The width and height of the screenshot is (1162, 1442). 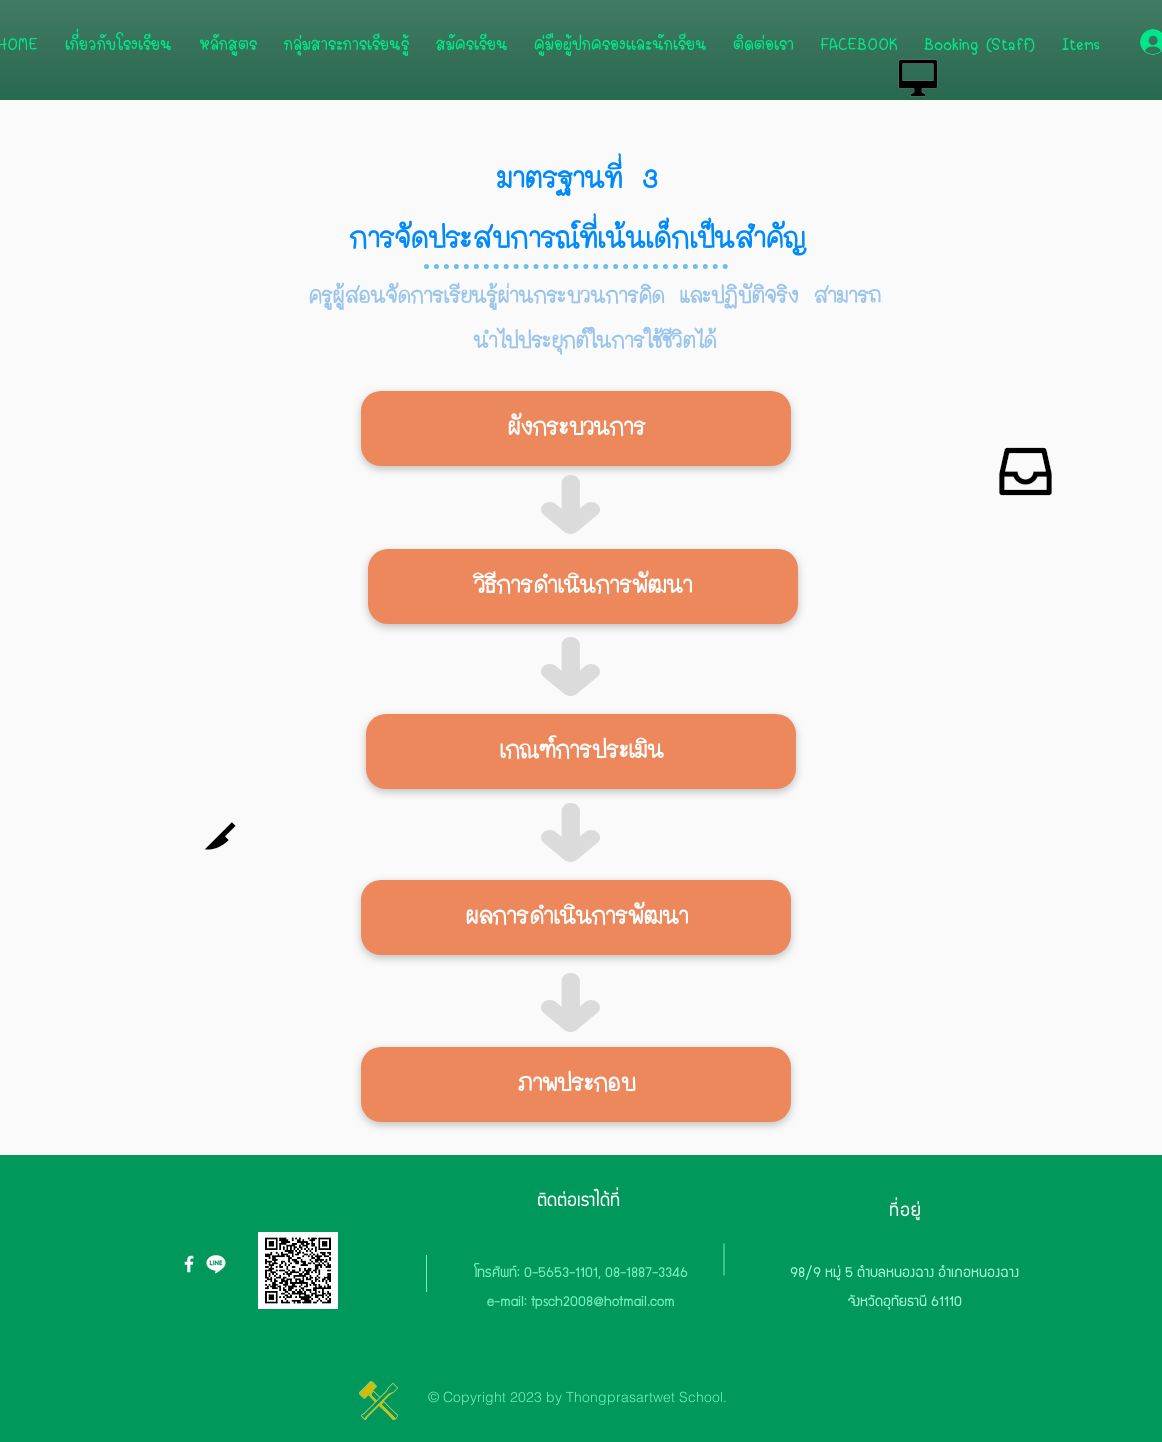 I want to click on mac desktop or imac device, so click(x=918, y=77).